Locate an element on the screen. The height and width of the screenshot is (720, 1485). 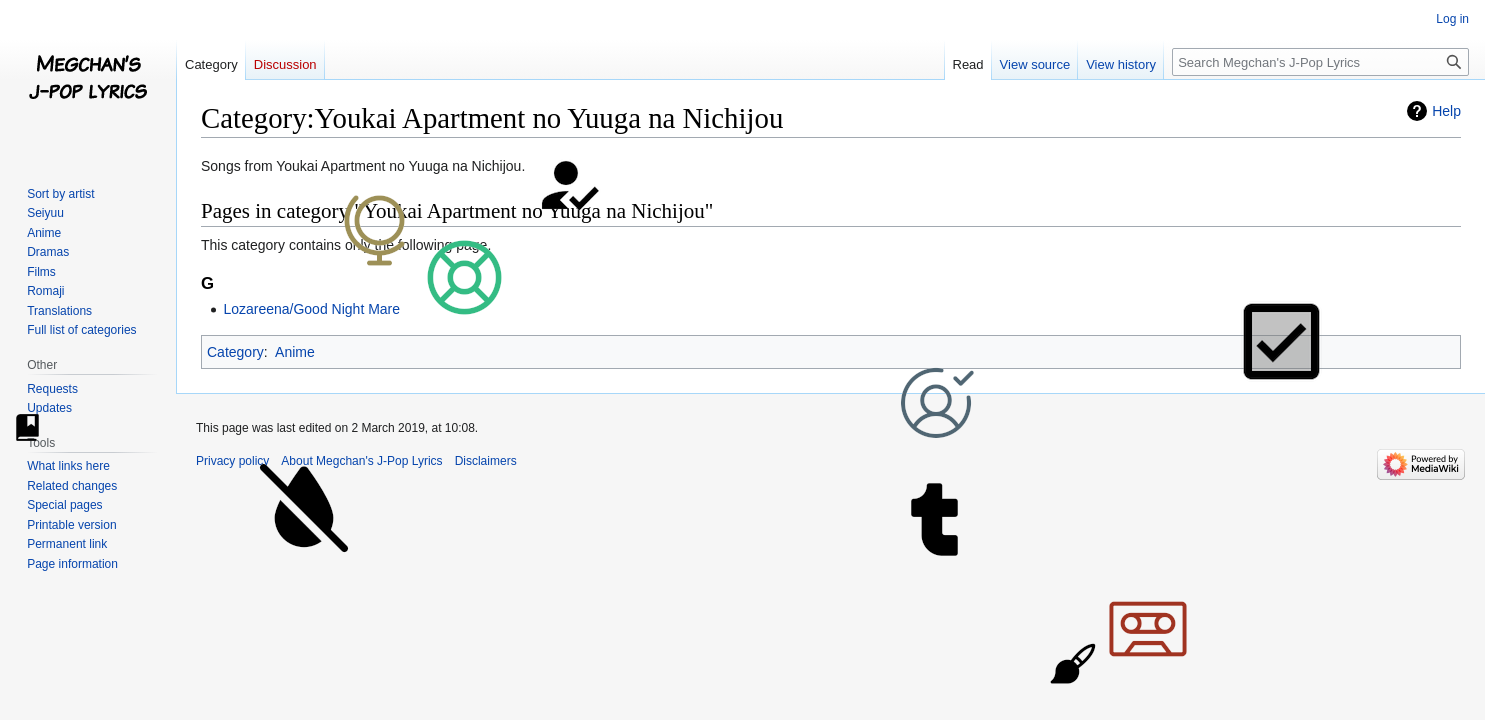
select or confirm an option is located at coordinates (1281, 341).